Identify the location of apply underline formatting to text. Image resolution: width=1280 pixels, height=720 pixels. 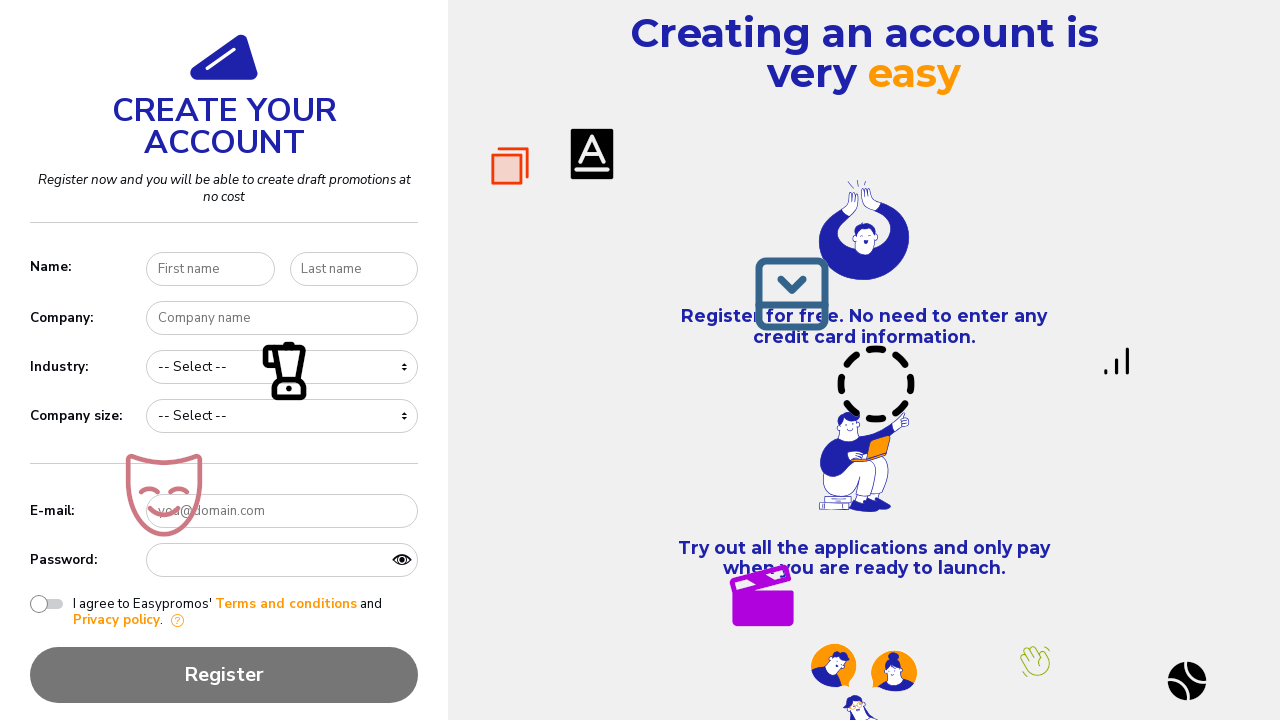
(592, 154).